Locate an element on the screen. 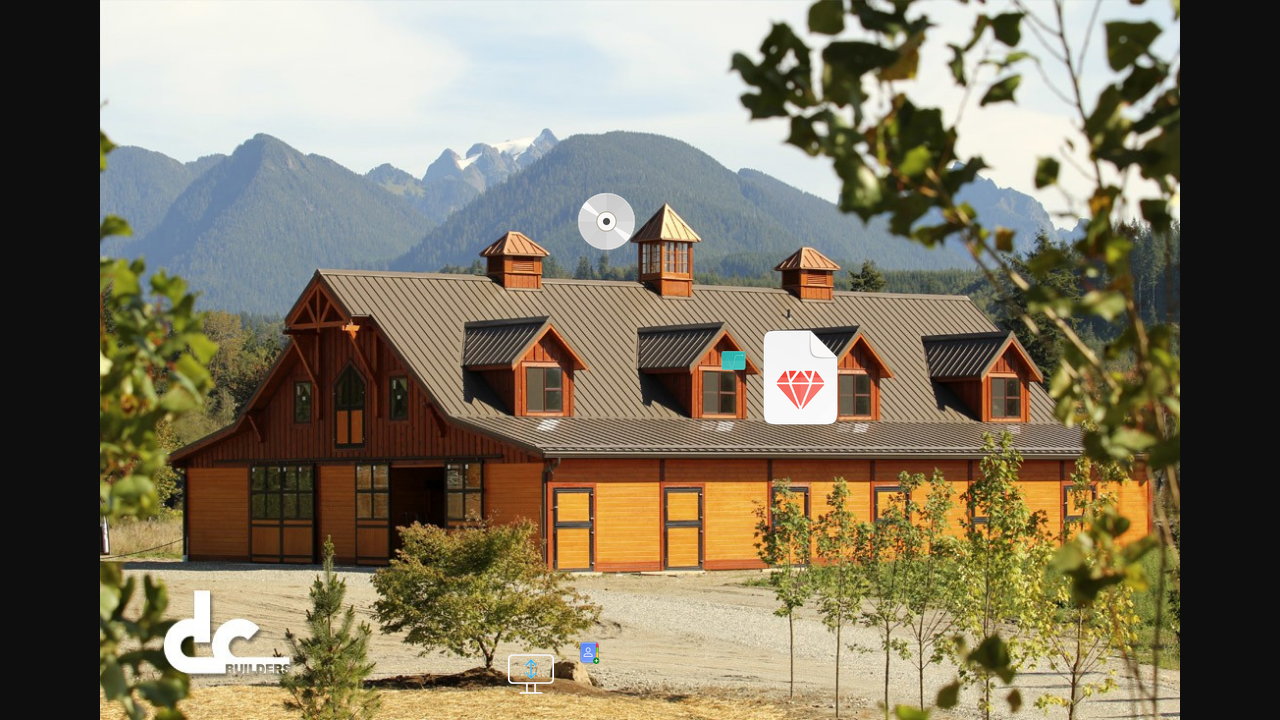  indicates a rewritable CD drive or disc is located at coordinates (606, 221).